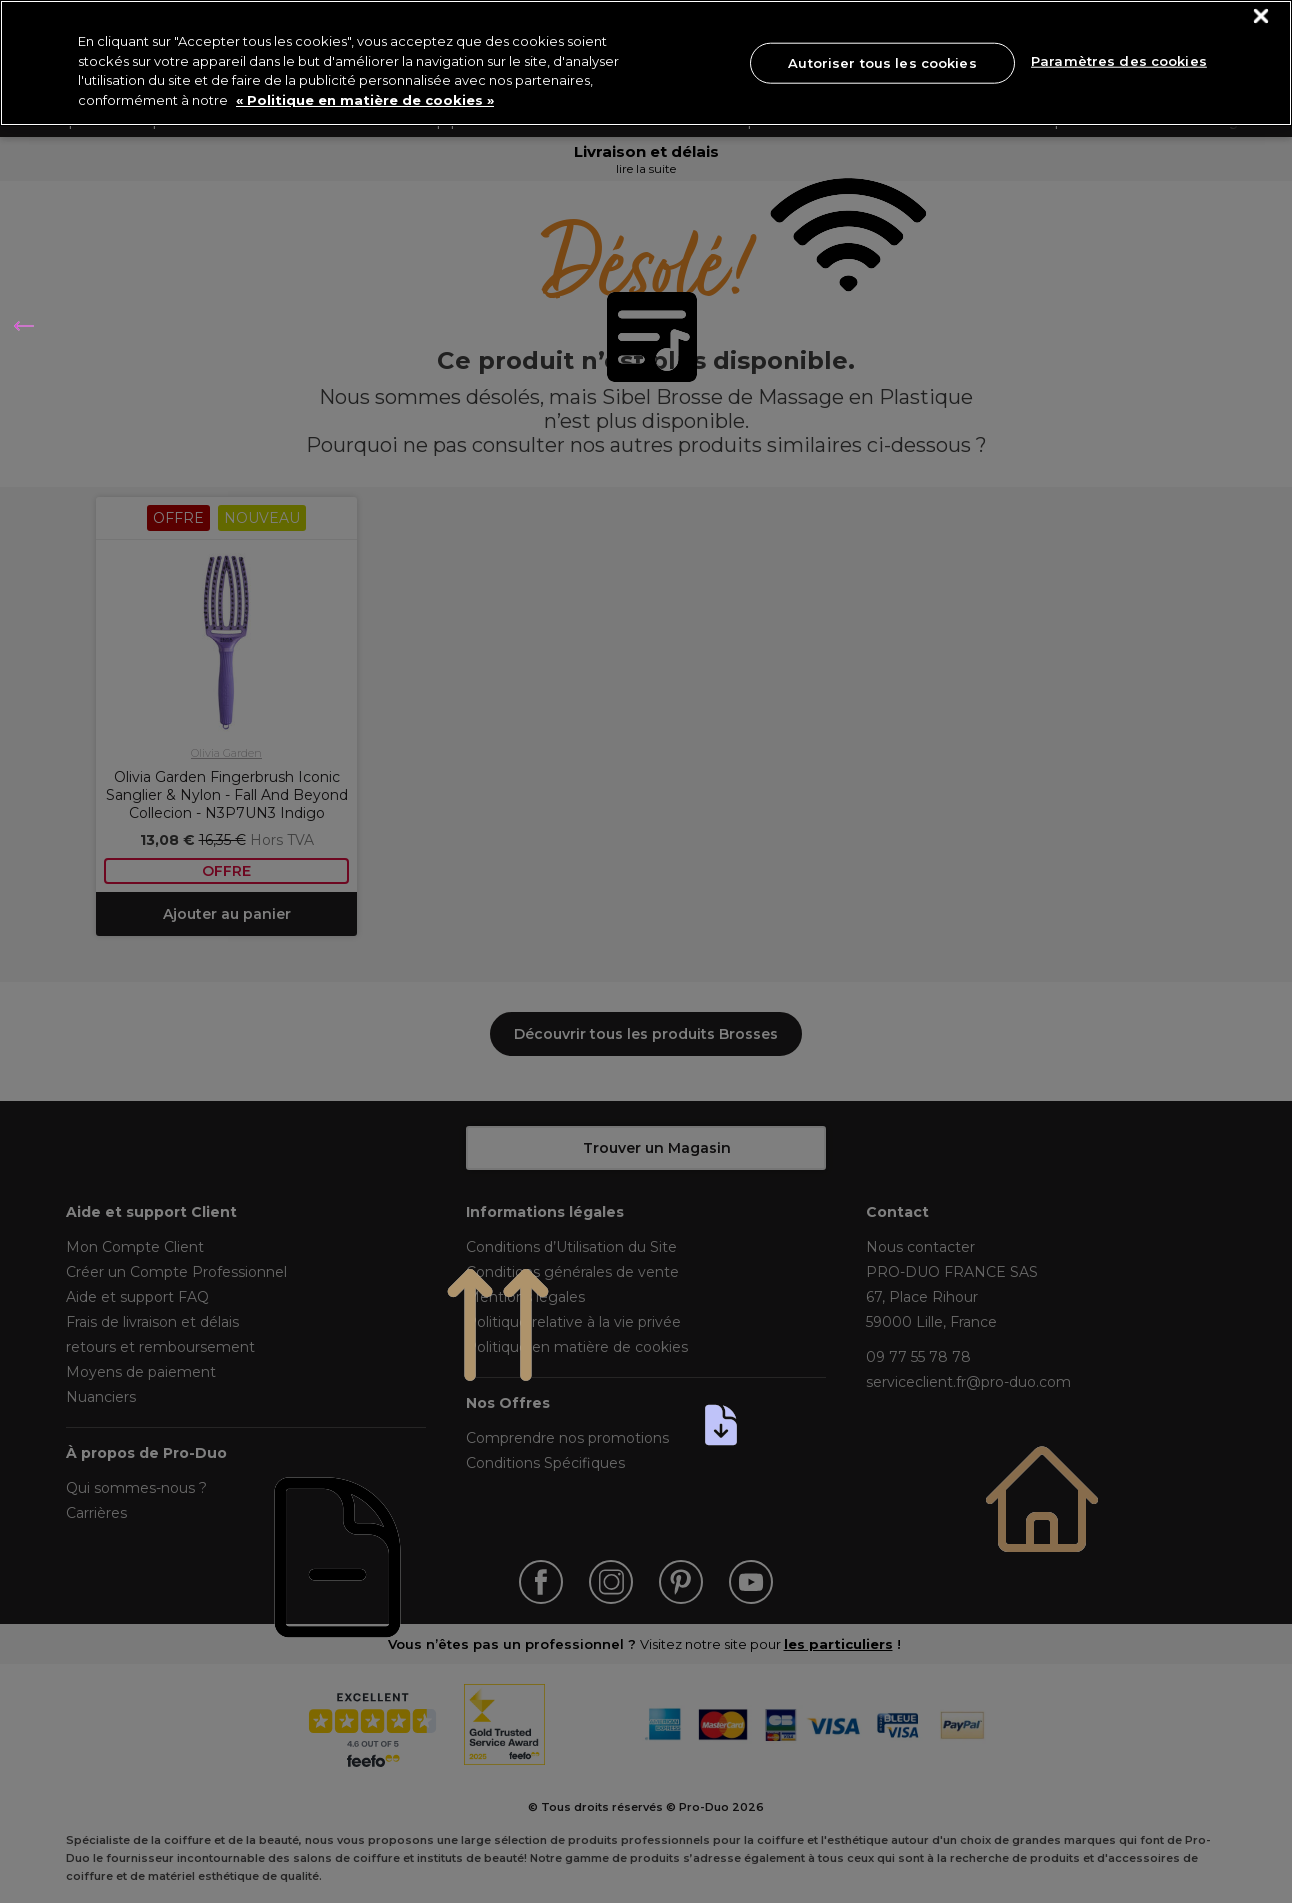 This screenshot has width=1292, height=1903. What do you see at coordinates (498, 1325) in the screenshot?
I see `sort items in ascending order` at bounding box center [498, 1325].